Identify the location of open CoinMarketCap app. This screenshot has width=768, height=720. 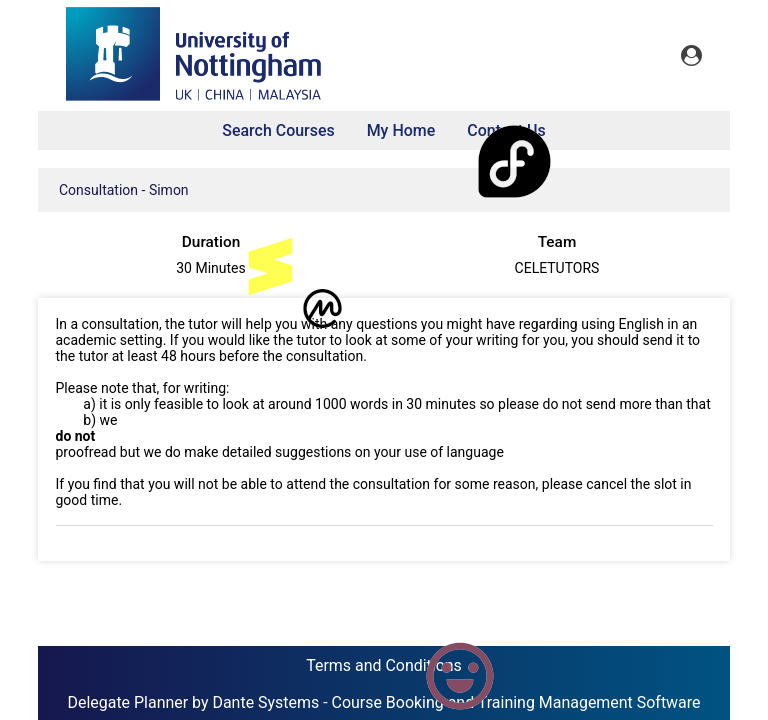
(322, 308).